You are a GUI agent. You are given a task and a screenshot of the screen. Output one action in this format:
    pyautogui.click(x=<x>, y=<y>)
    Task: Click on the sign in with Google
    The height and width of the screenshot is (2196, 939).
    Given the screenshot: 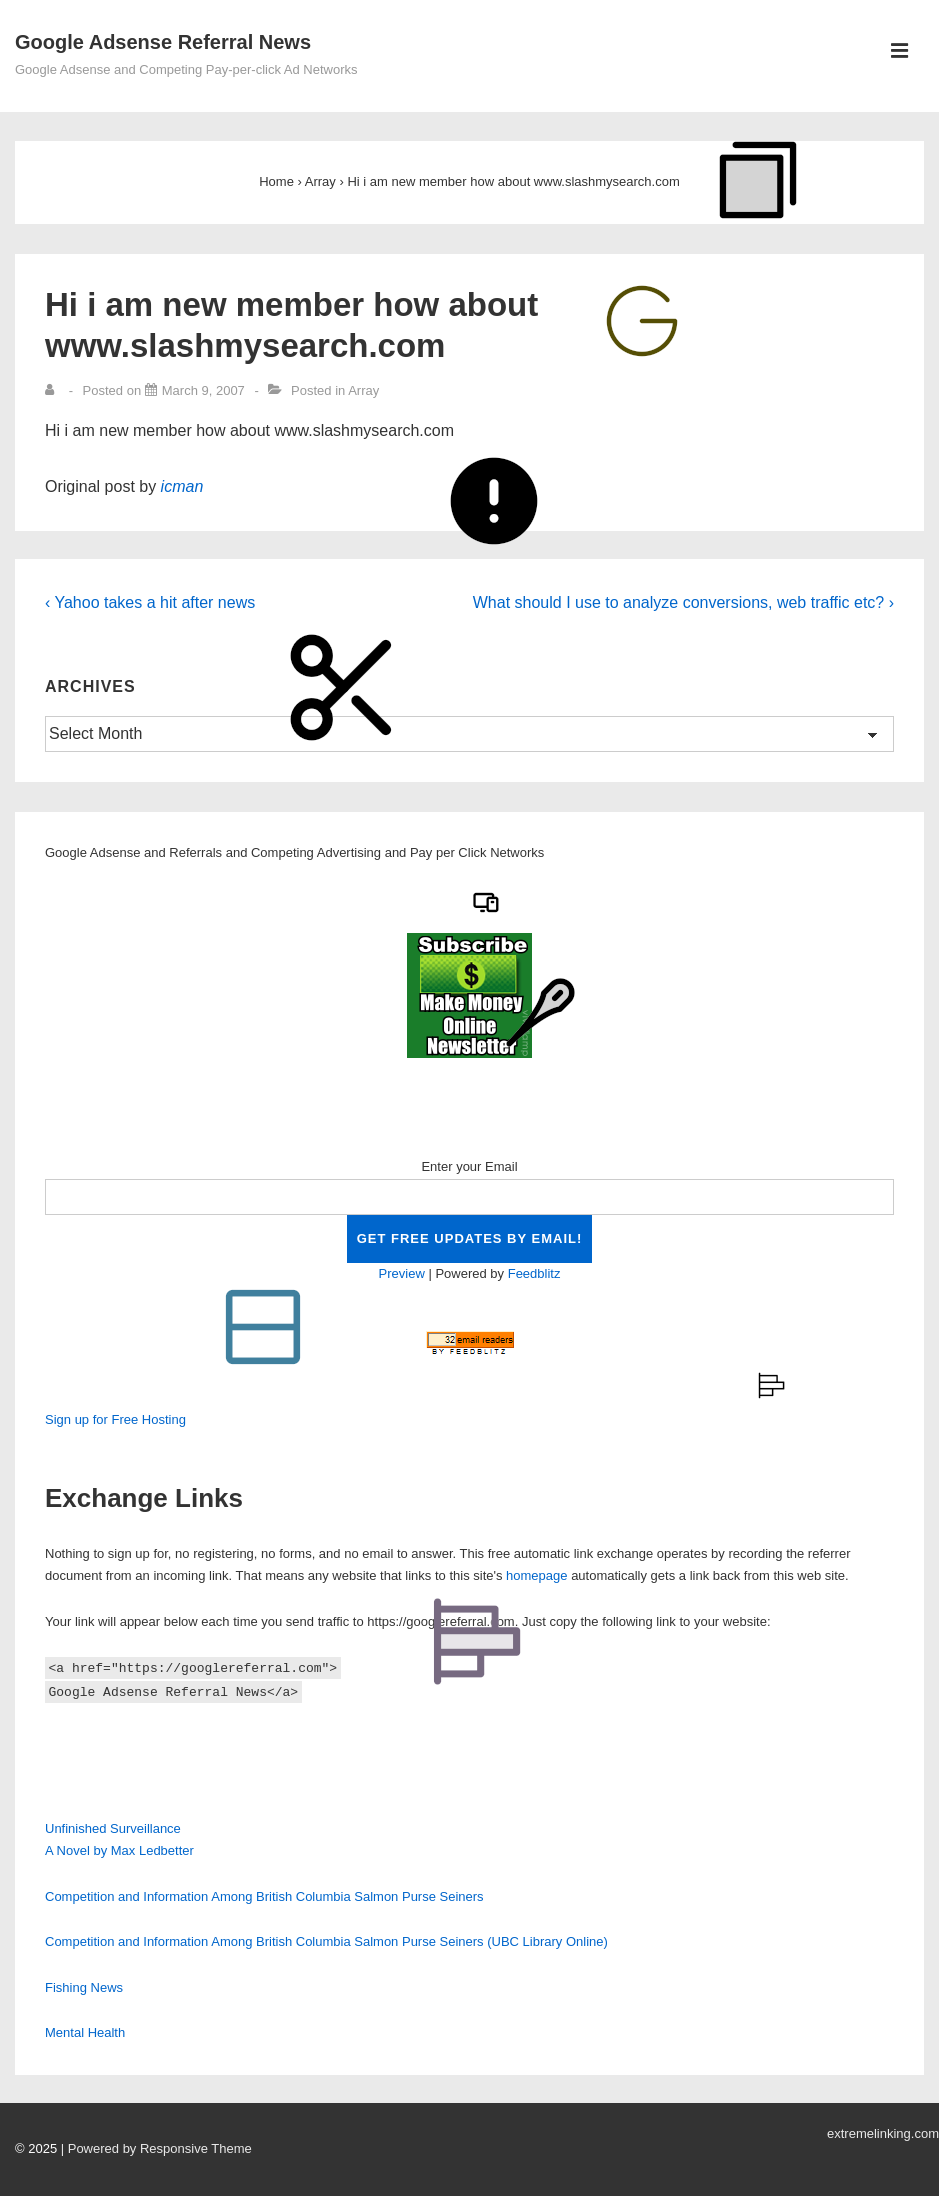 What is the action you would take?
    pyautogui.click(x=642, y=321)
    